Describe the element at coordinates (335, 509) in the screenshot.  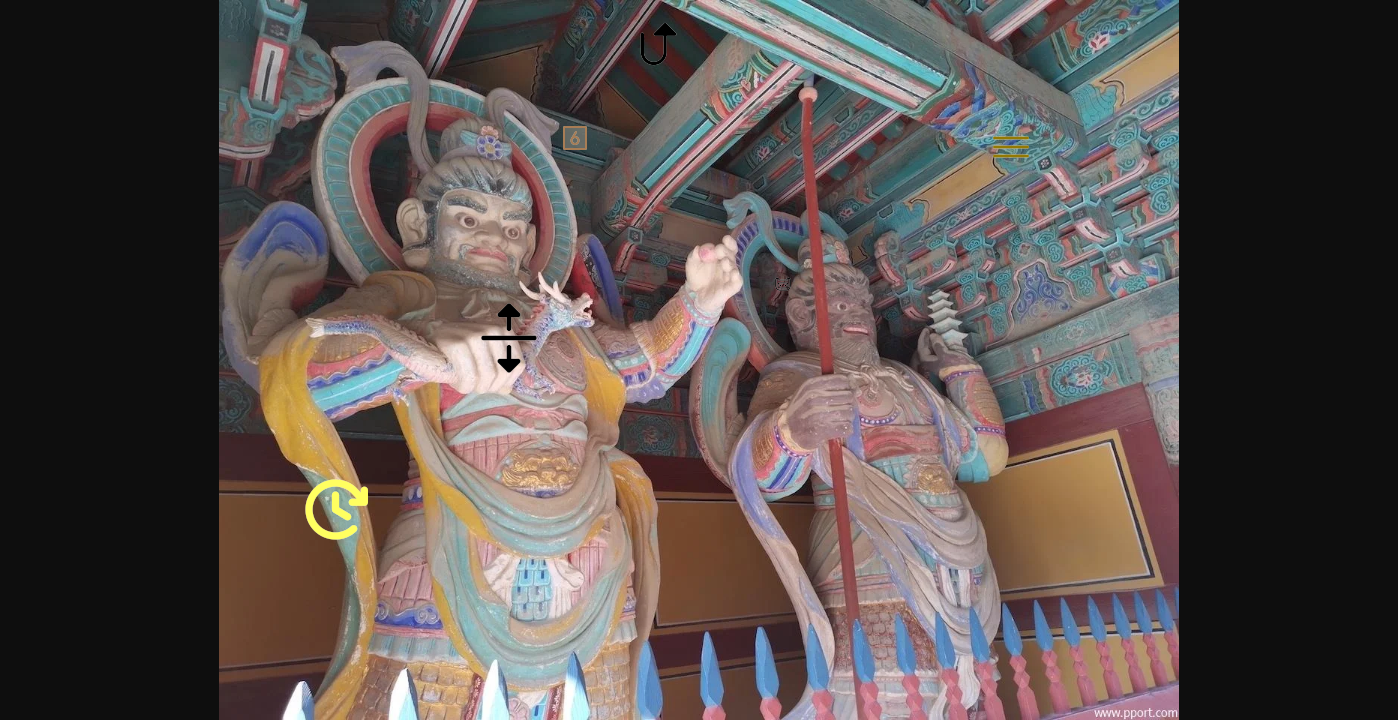
I see `restore to a previous version` at that location.